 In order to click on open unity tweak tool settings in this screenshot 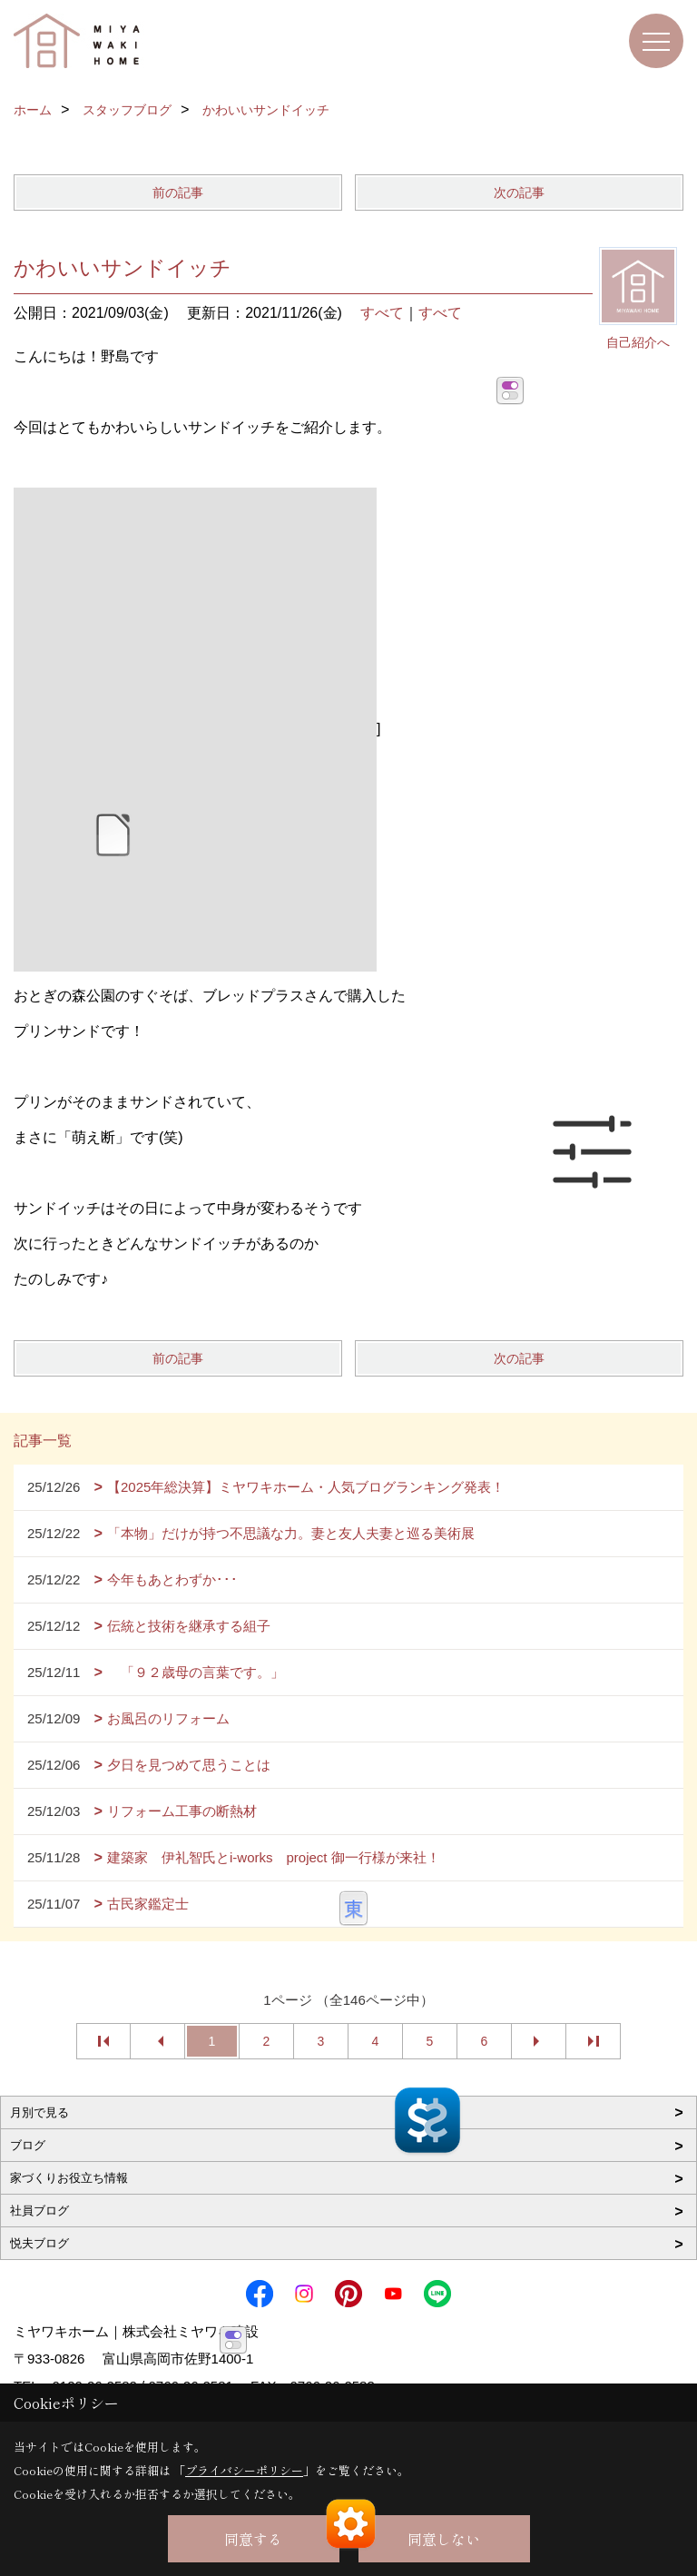, I will do `click(233, 2340)`.